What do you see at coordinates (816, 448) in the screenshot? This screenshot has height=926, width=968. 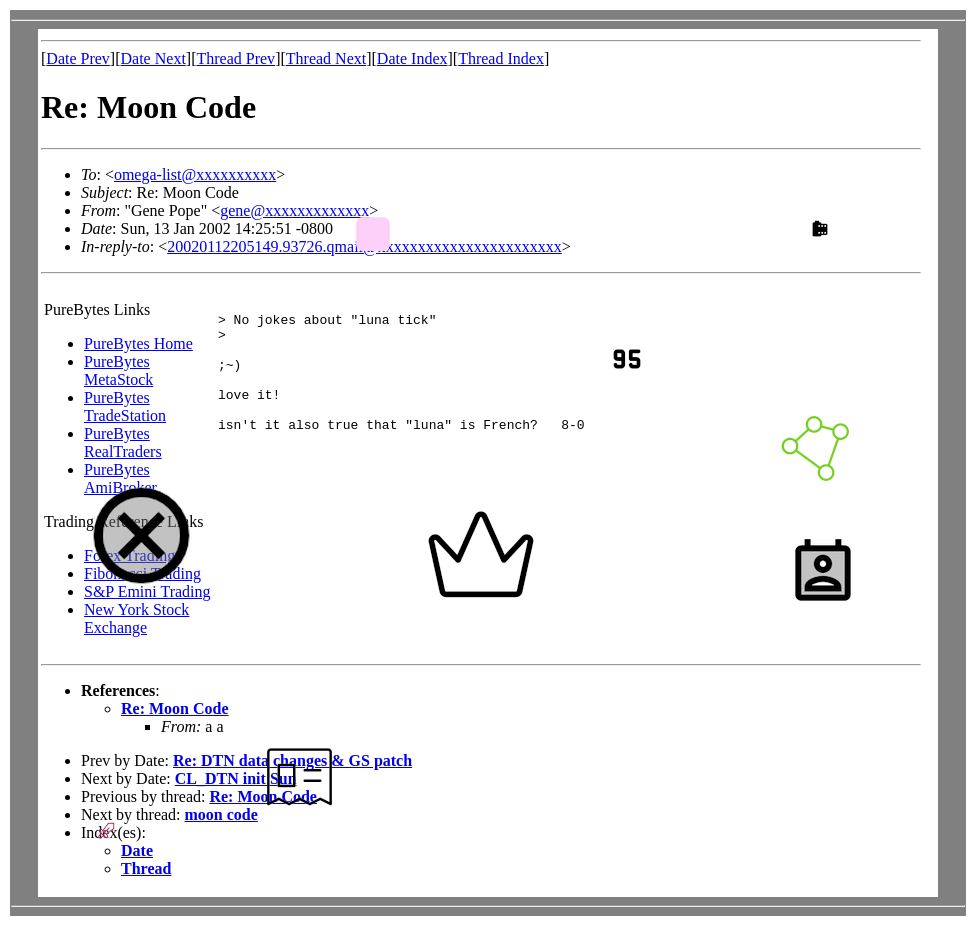 I see `create a polygon shape or selection` at bounding box center [816, 448].